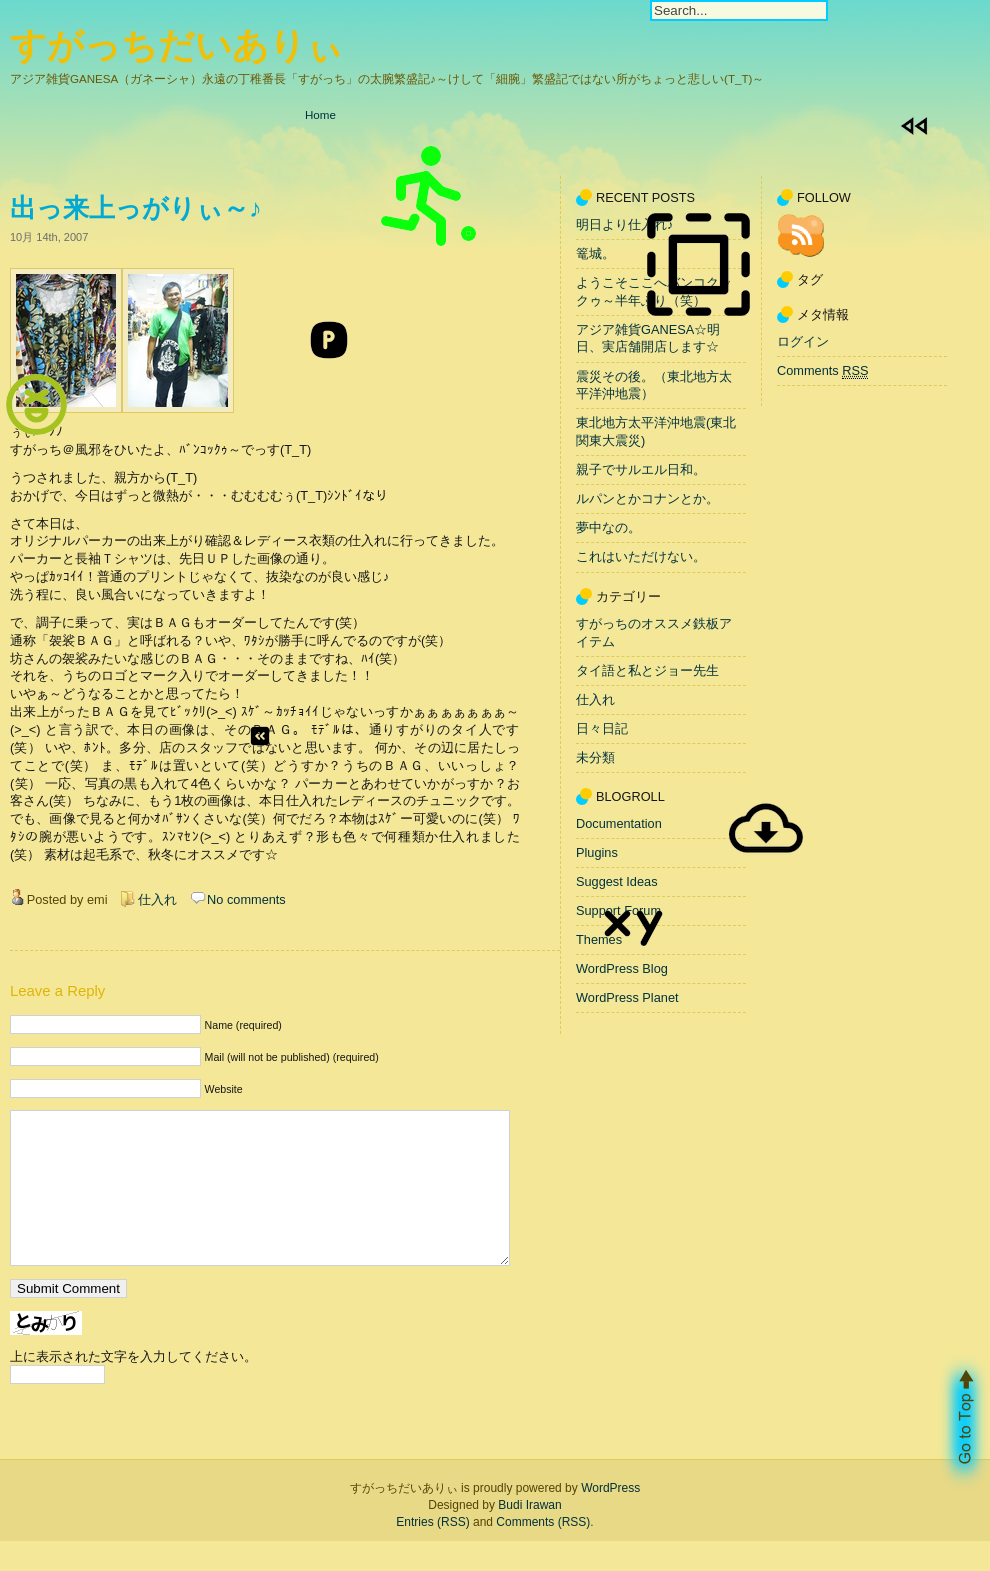  What do you see at coordinates (633, 923) in the screenshot?
I see `access mathematical or algebraic functions` at bounding box center [633, 923].